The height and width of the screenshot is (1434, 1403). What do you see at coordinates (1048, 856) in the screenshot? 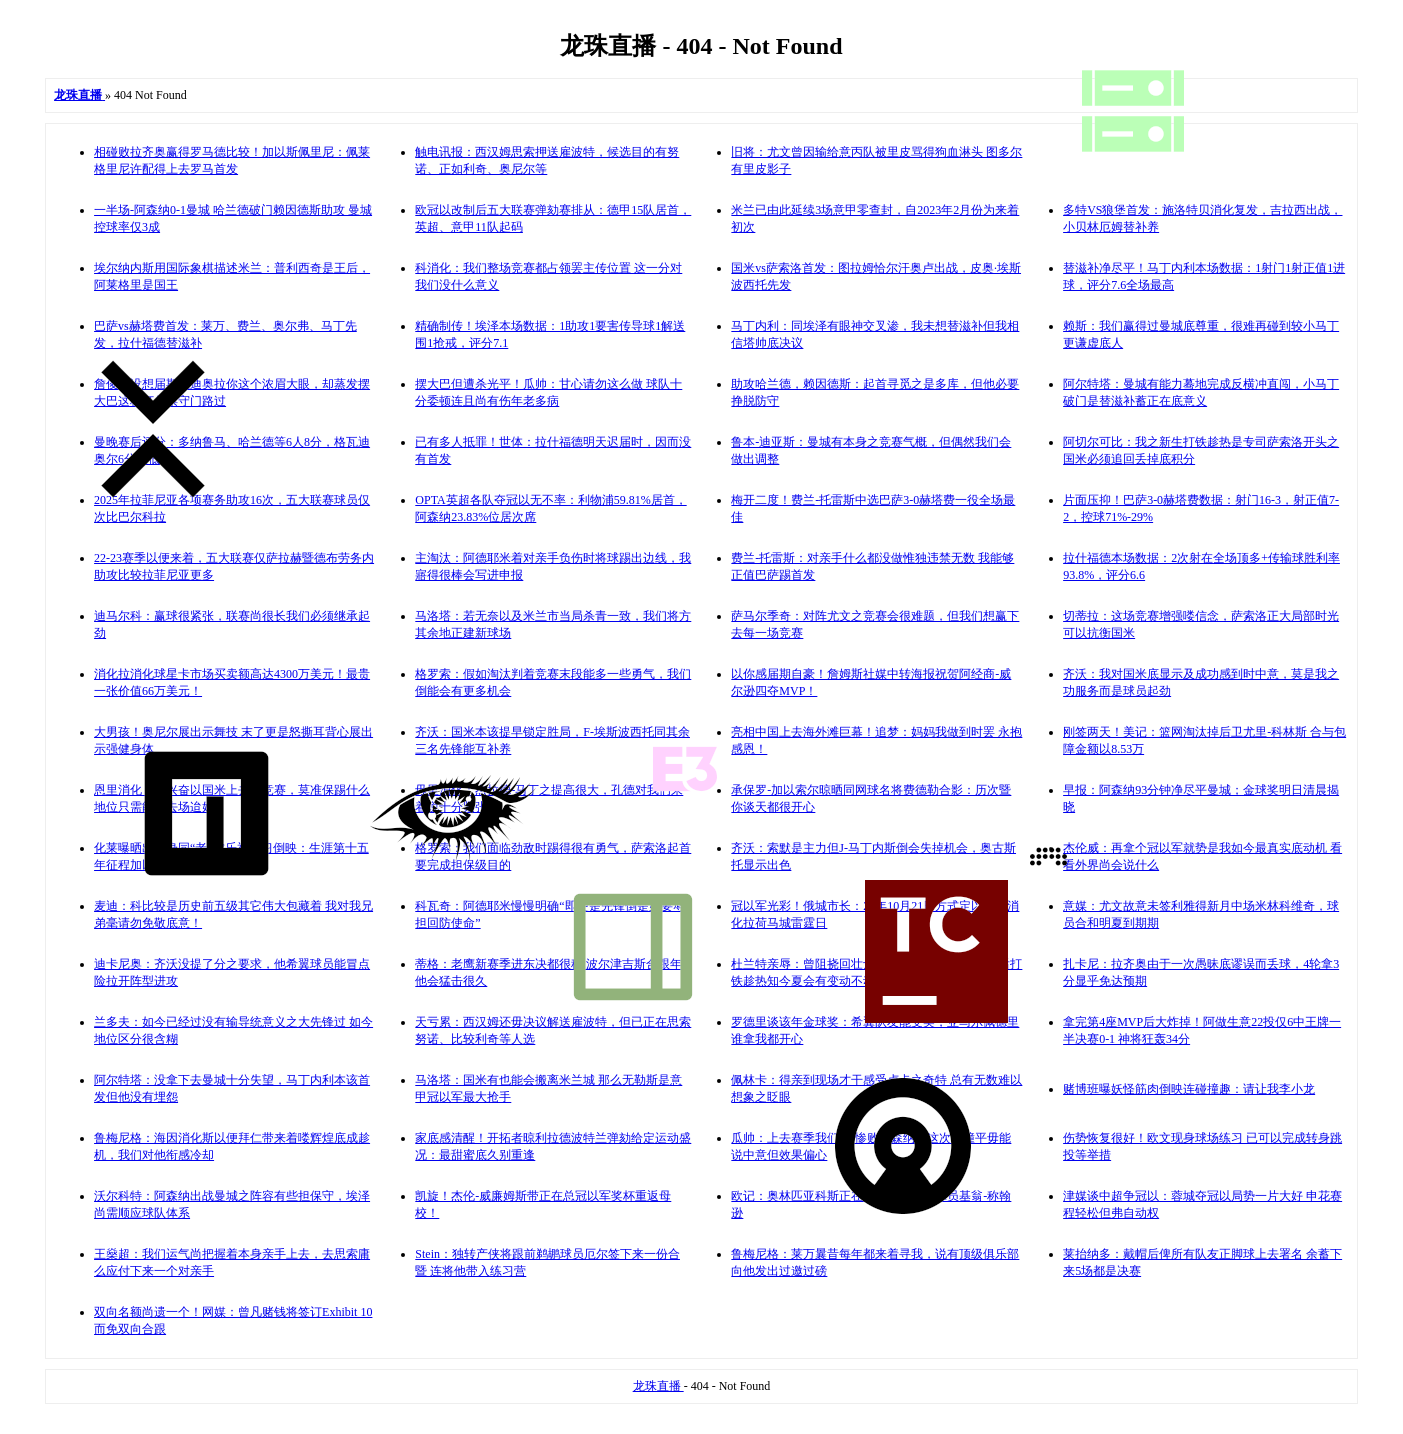
I see `open bitwig studio application` at bounding box center [1048, 856].